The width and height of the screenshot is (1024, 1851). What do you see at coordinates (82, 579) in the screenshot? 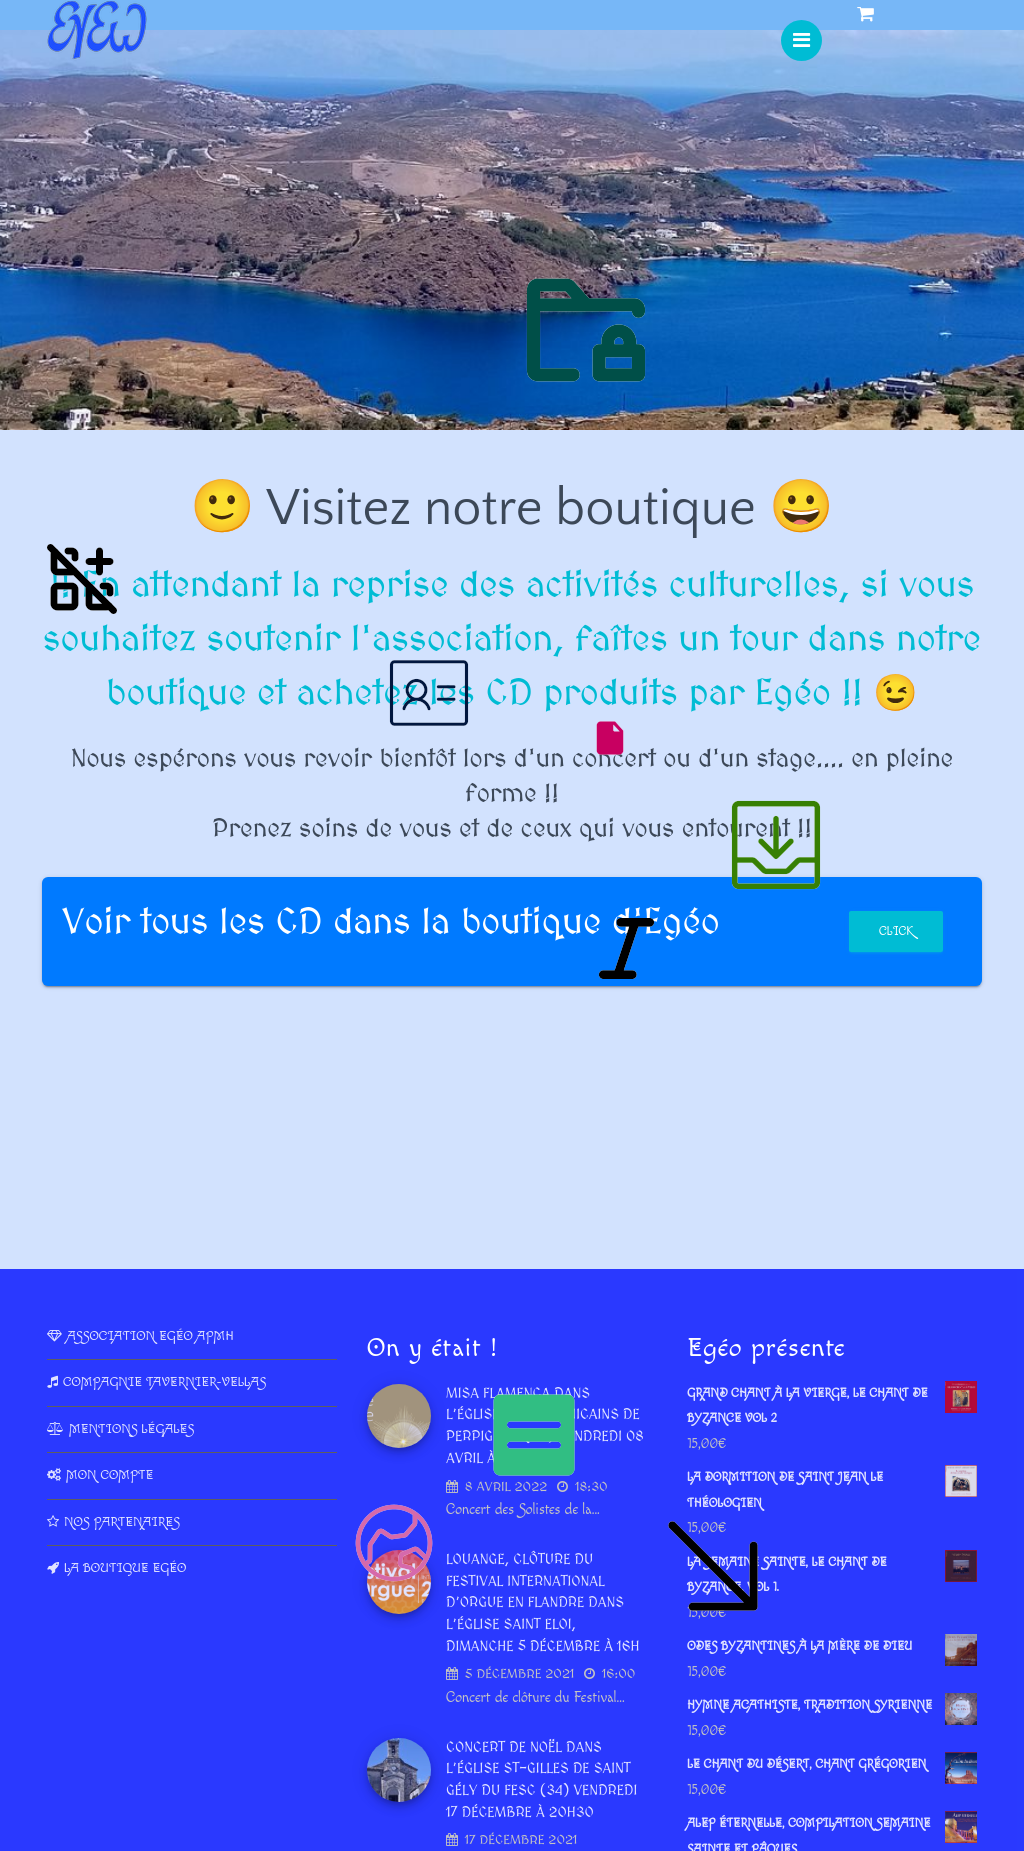
I see `apps or widgets are disabled` at bounding box center [82, 579].